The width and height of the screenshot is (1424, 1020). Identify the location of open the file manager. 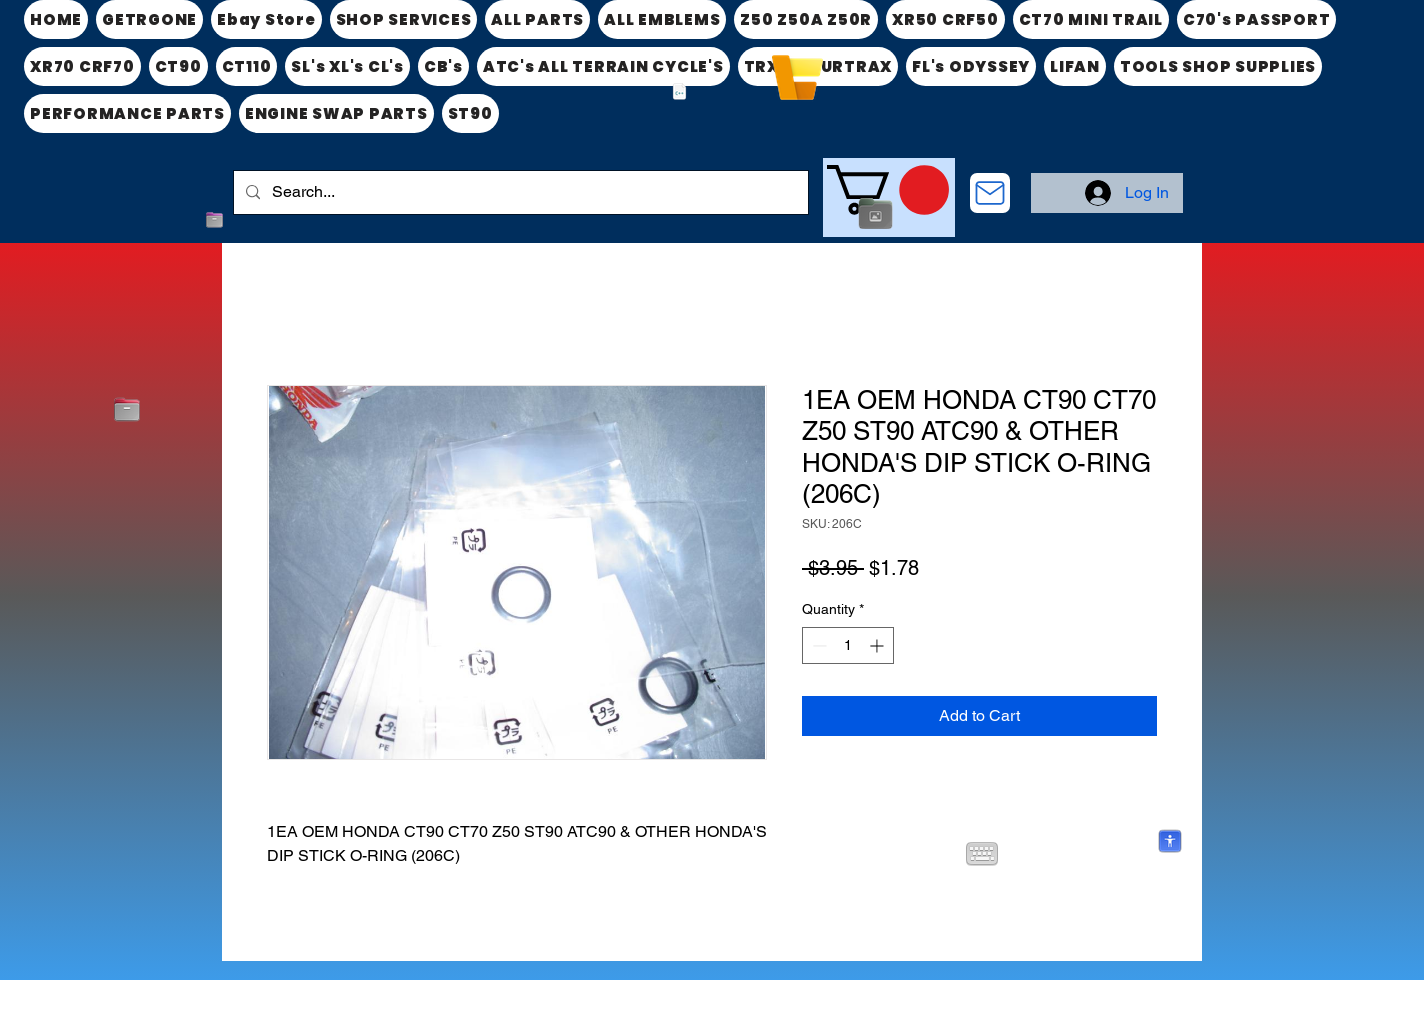
(127, 409).